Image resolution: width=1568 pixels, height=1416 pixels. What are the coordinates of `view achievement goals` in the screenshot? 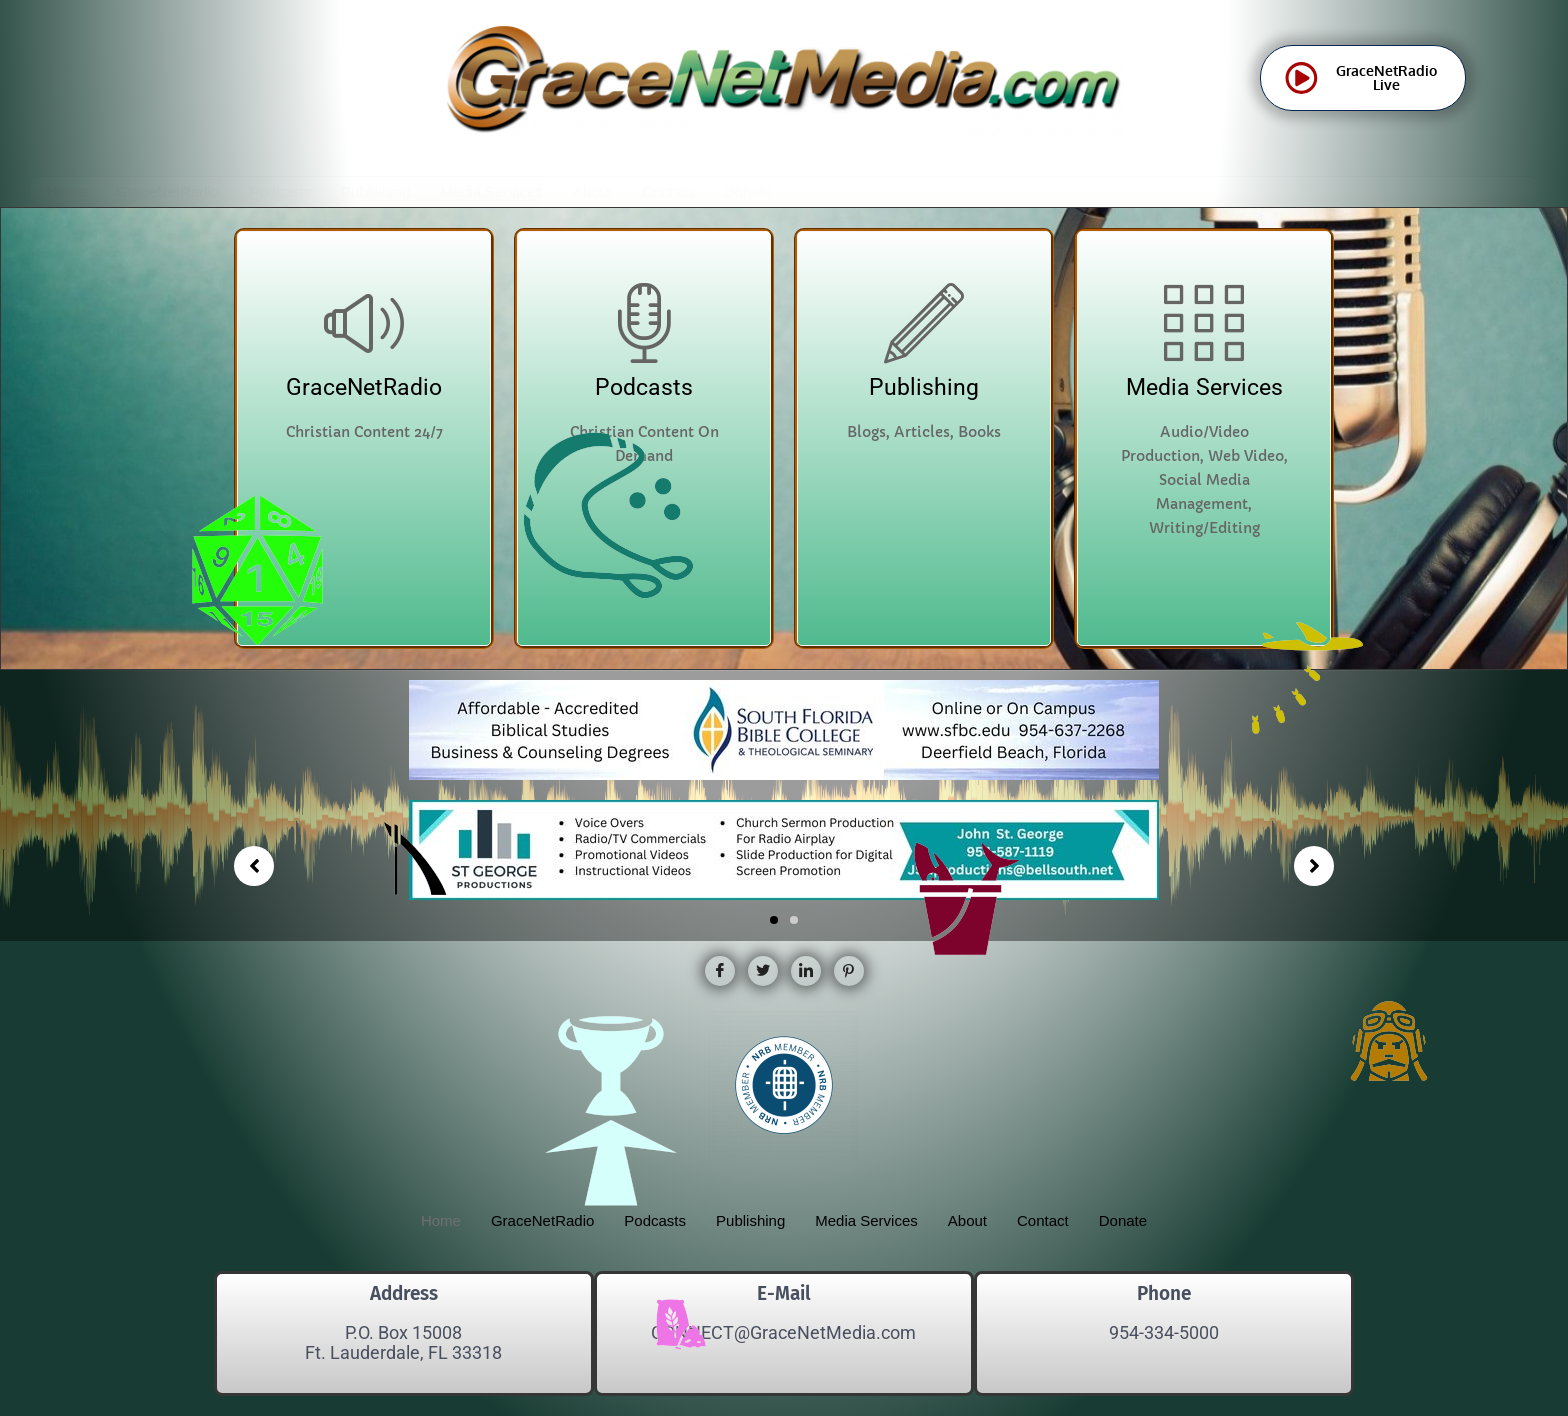 It's located at (611, 1111).